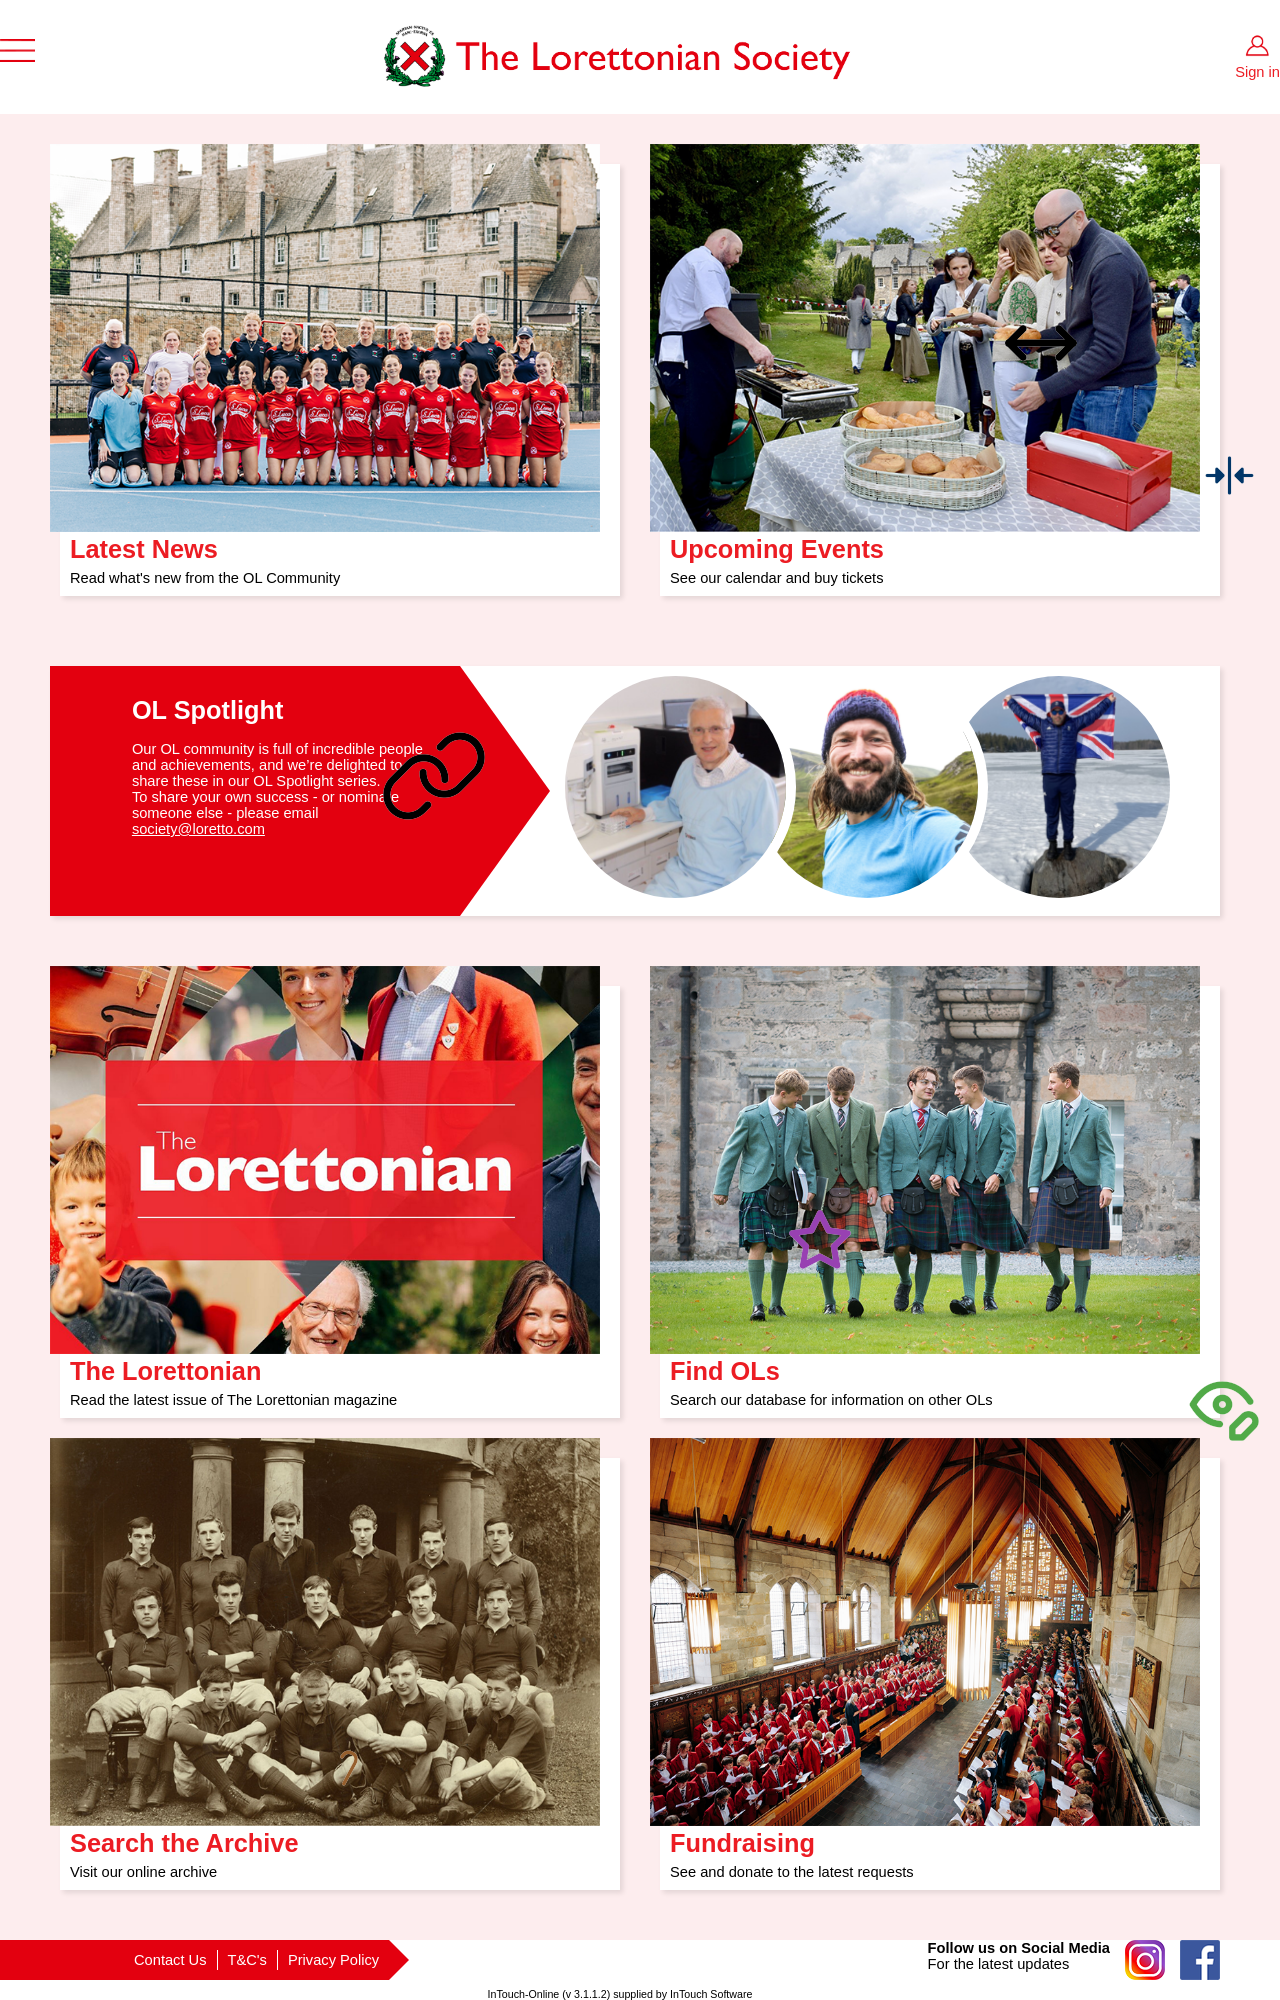 The image size is (1280, 2000). I want to click on accessibility support or mobility assistance, so click(349, 1768).